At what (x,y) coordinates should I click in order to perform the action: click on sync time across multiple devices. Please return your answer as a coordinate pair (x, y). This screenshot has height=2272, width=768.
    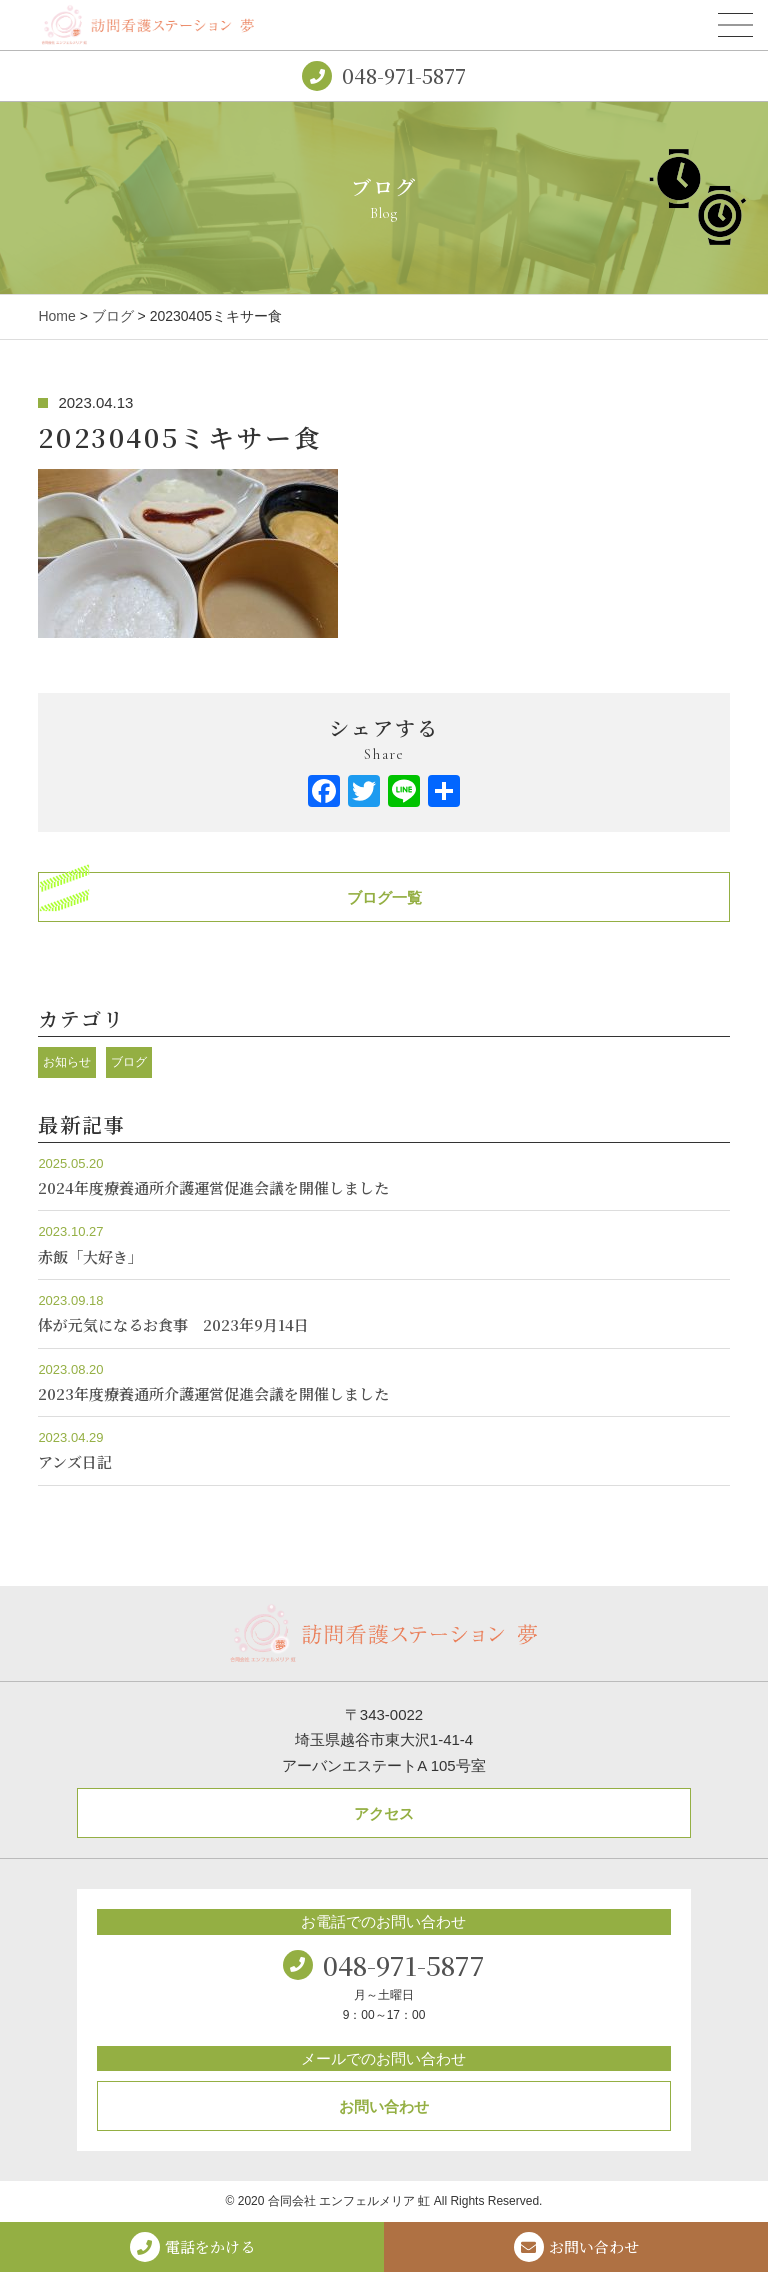
    Looking at the image, I should click on (698, 197).